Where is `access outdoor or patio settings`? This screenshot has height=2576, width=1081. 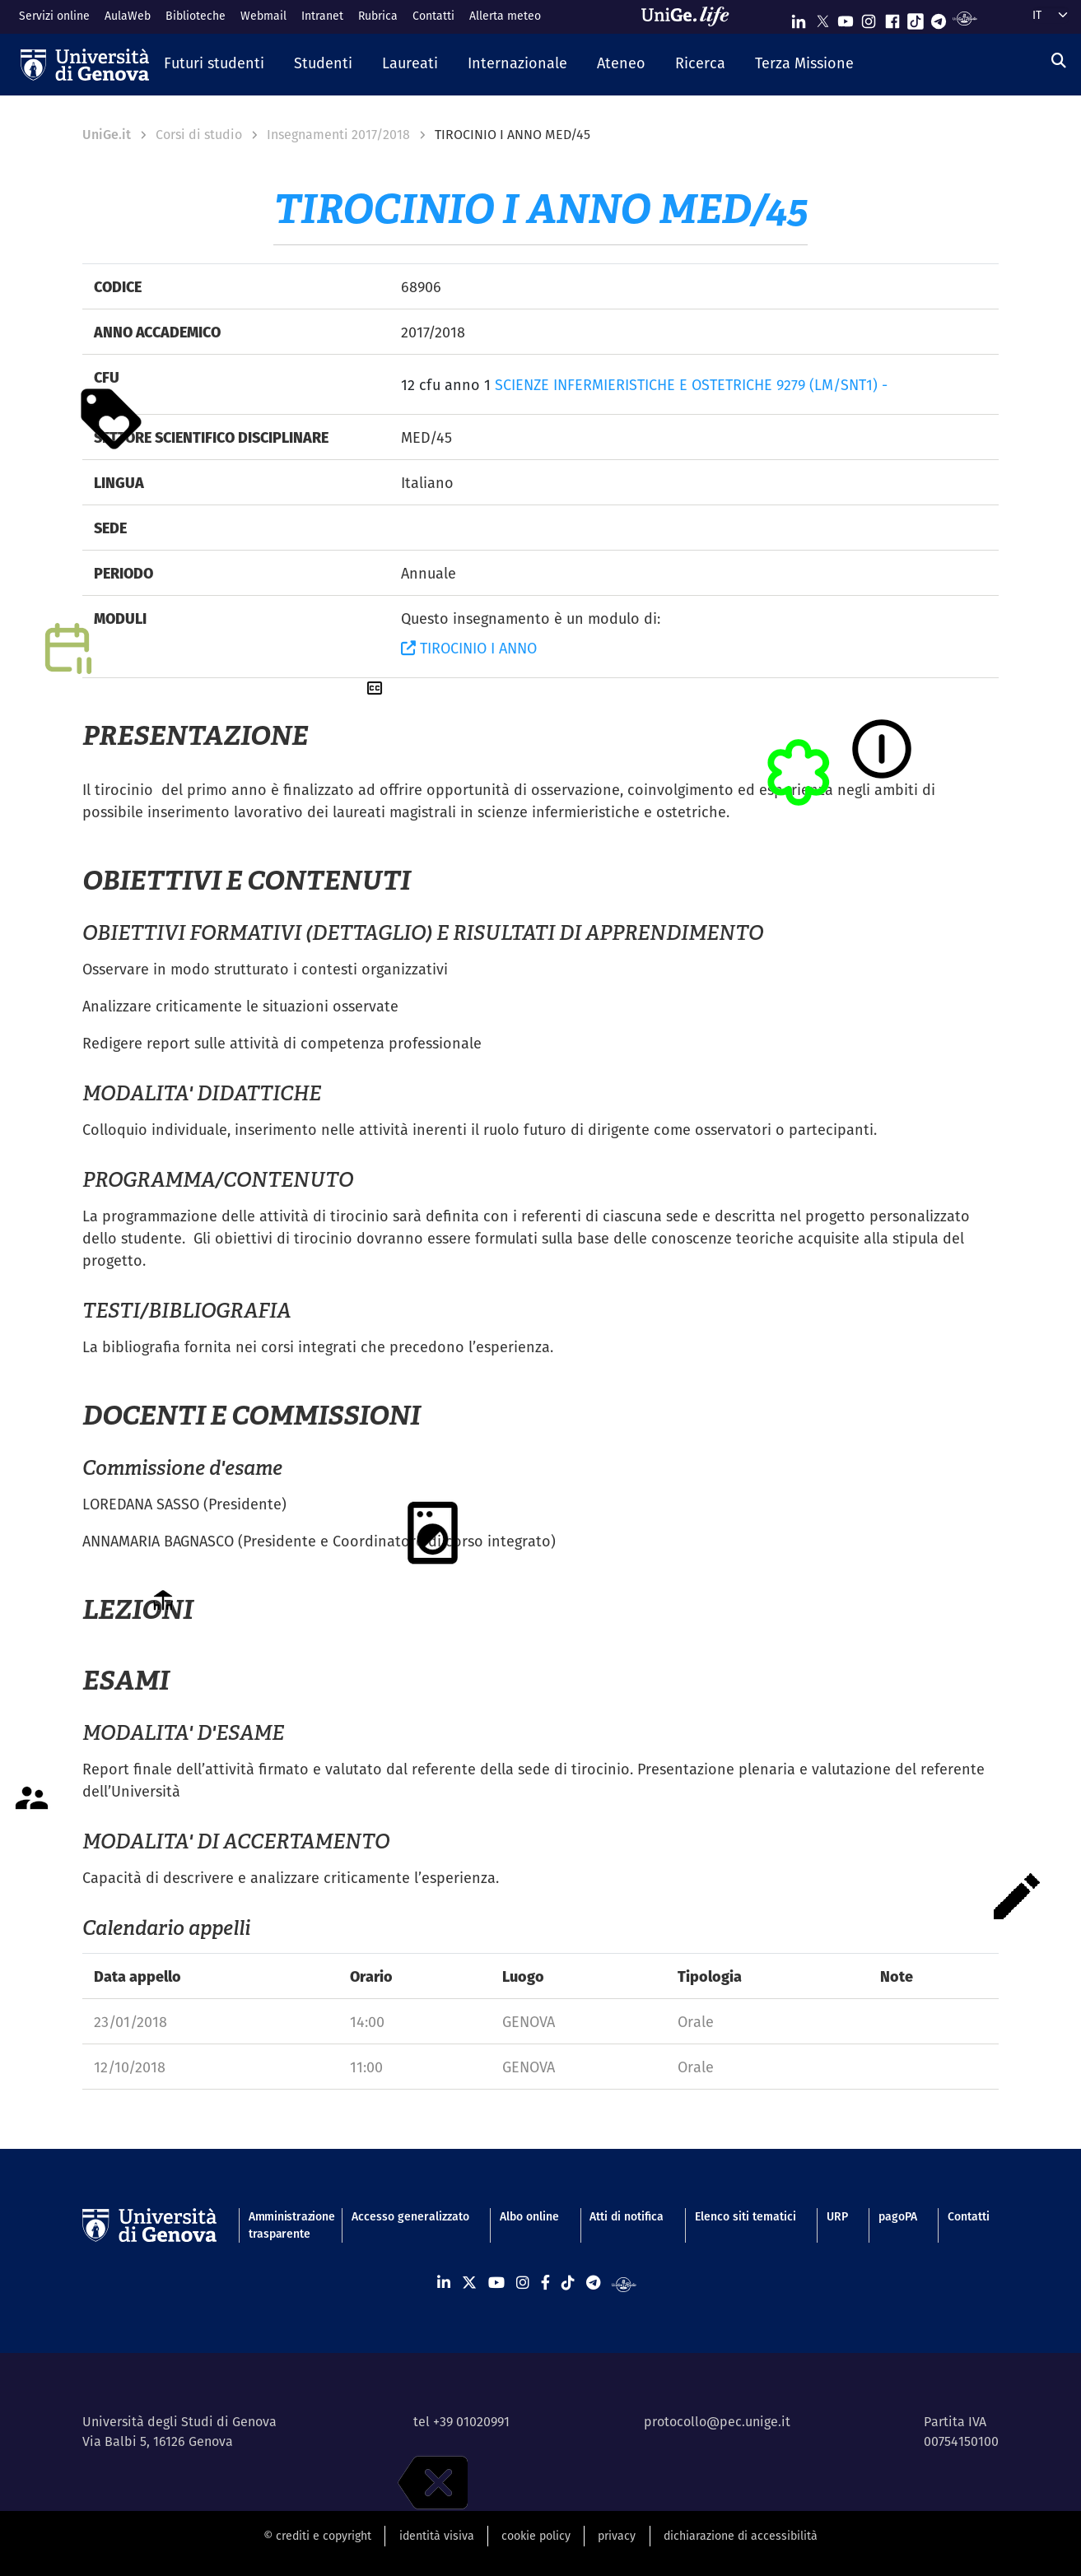
access outdoor or patio settings is located at coordinates (163, 1600).